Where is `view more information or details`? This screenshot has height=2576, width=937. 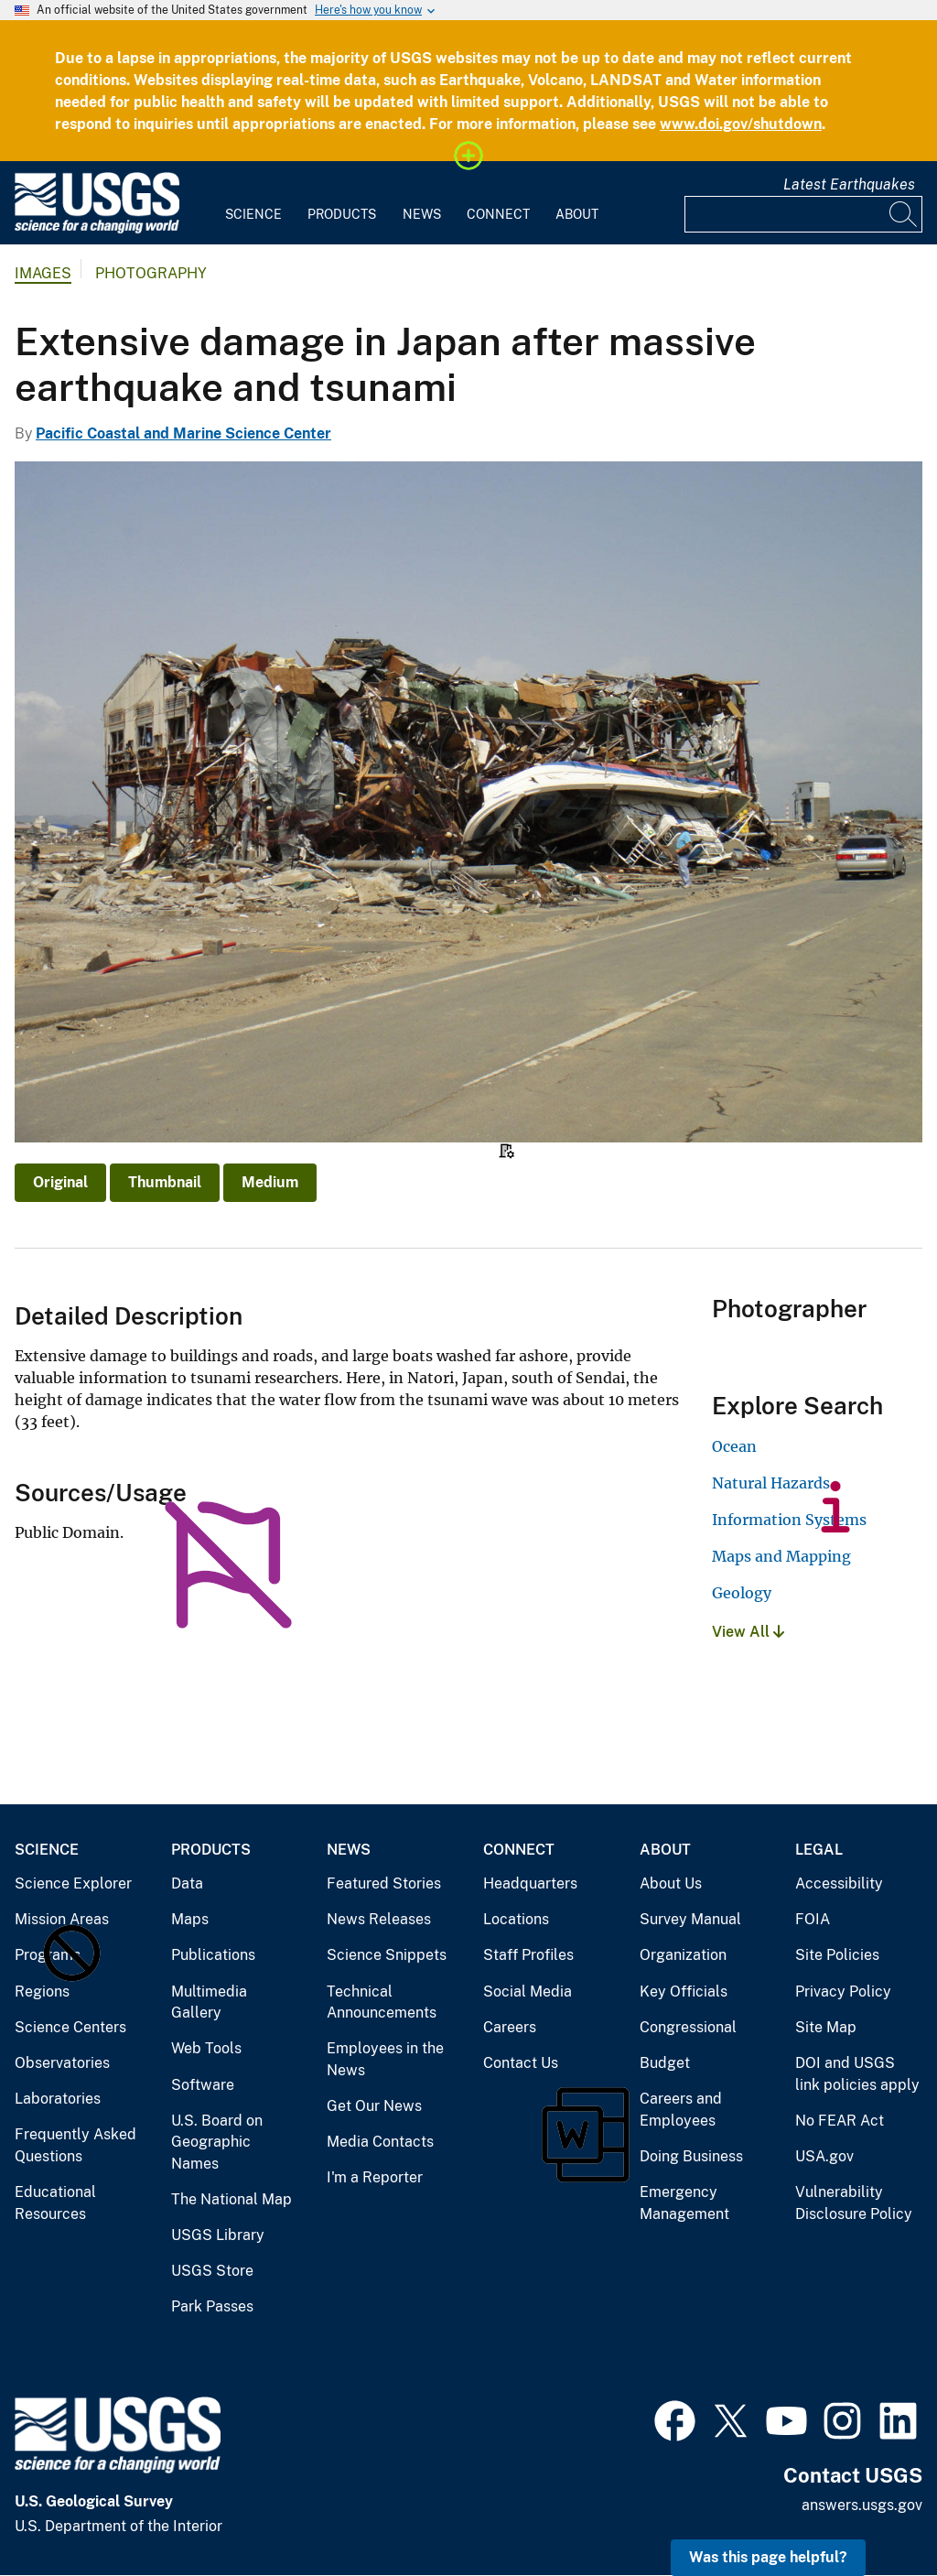
view more information or details is located at coordinates (835, 1507).